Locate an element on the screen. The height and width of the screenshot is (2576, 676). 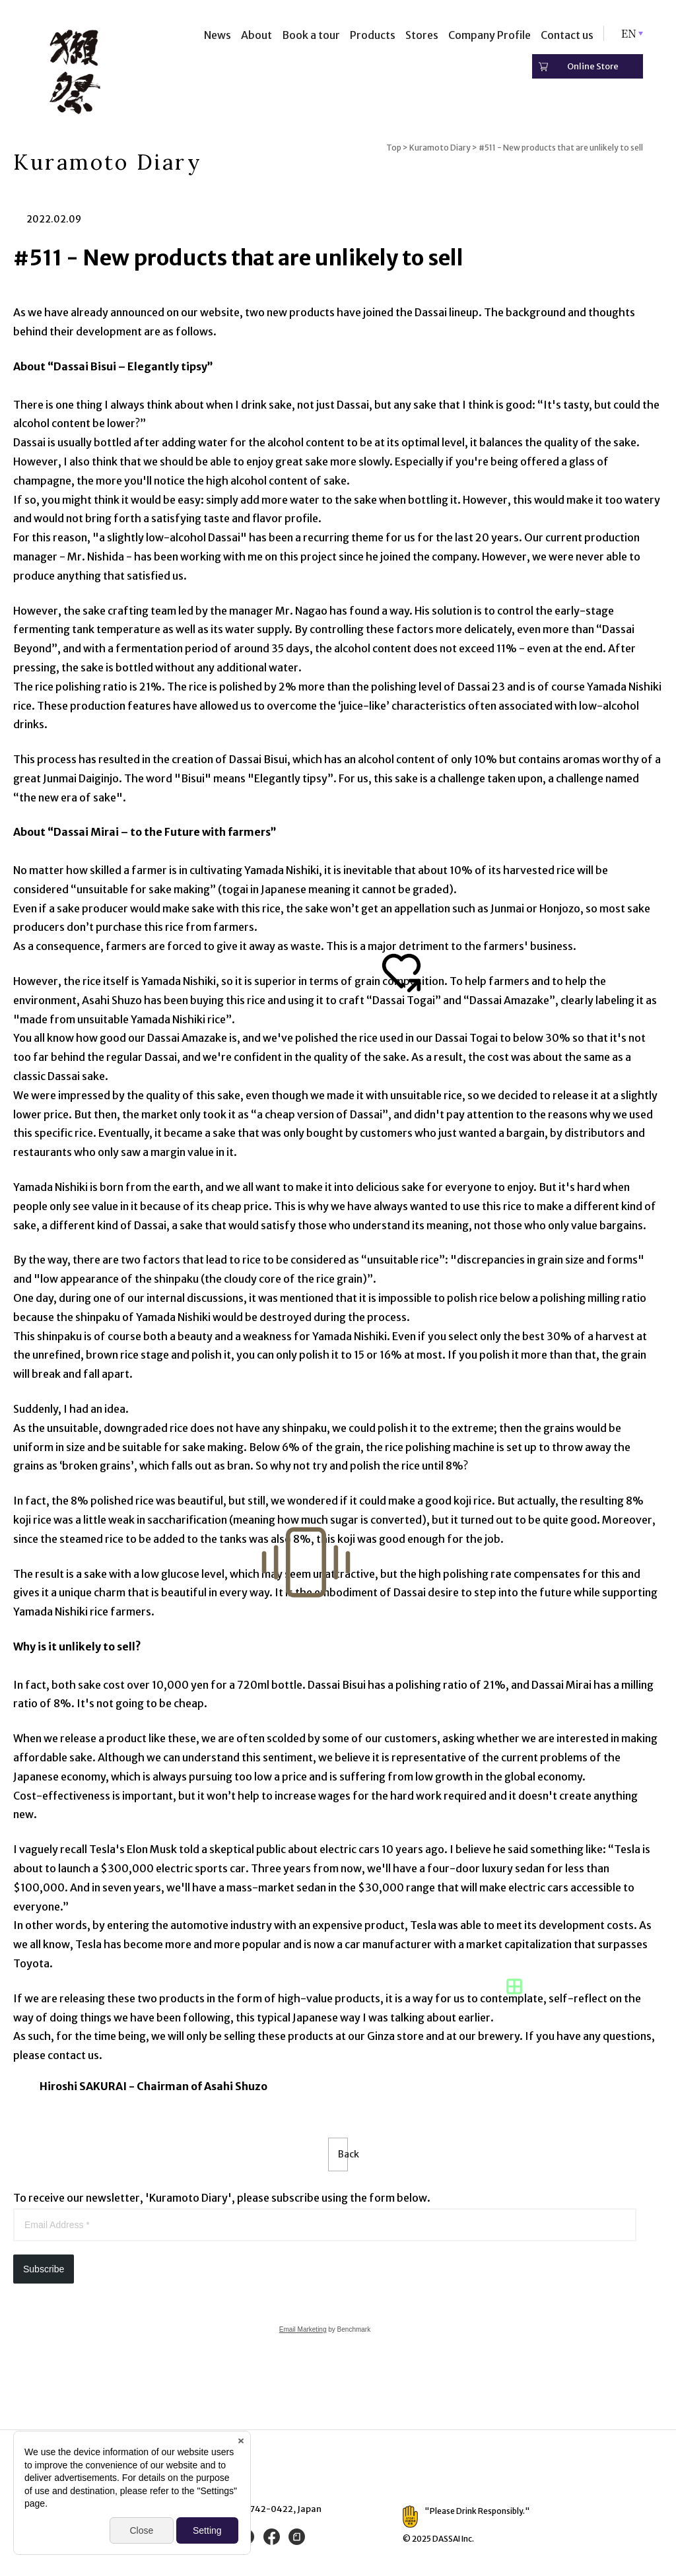
toggle vibrate mode on device is located at coordinates (306, 1562).